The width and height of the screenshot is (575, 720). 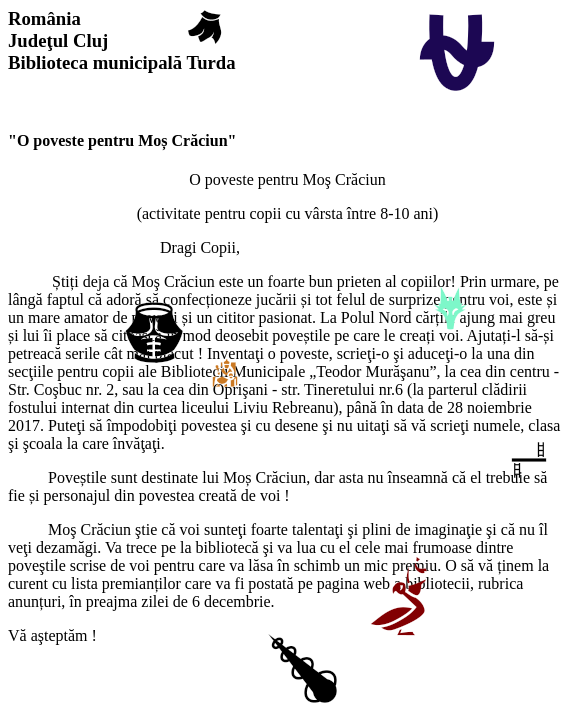 I want to click on represents the ophiuchus zodiac sign, so click(x=457, y=52).